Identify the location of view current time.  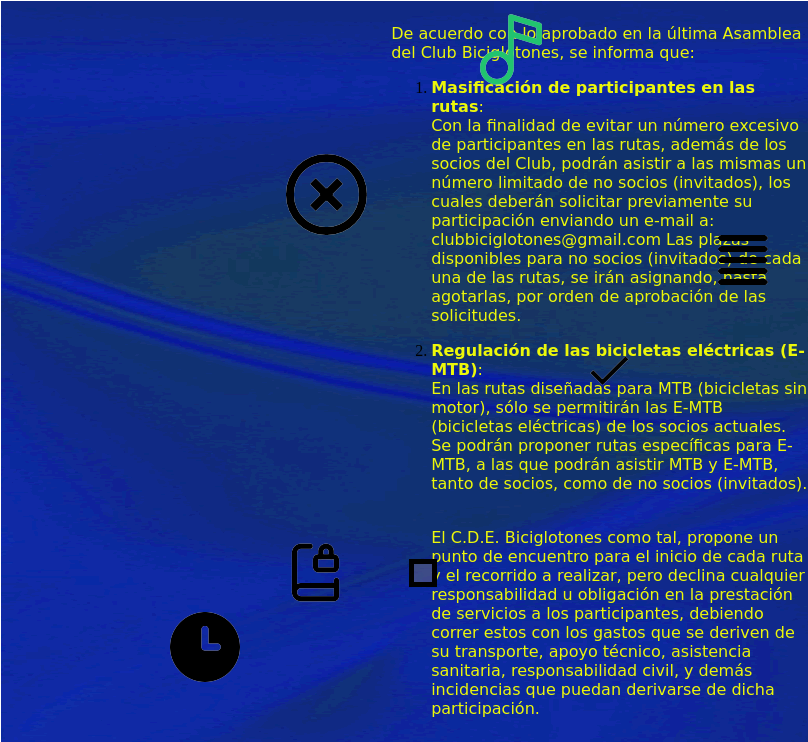
(205, 647).